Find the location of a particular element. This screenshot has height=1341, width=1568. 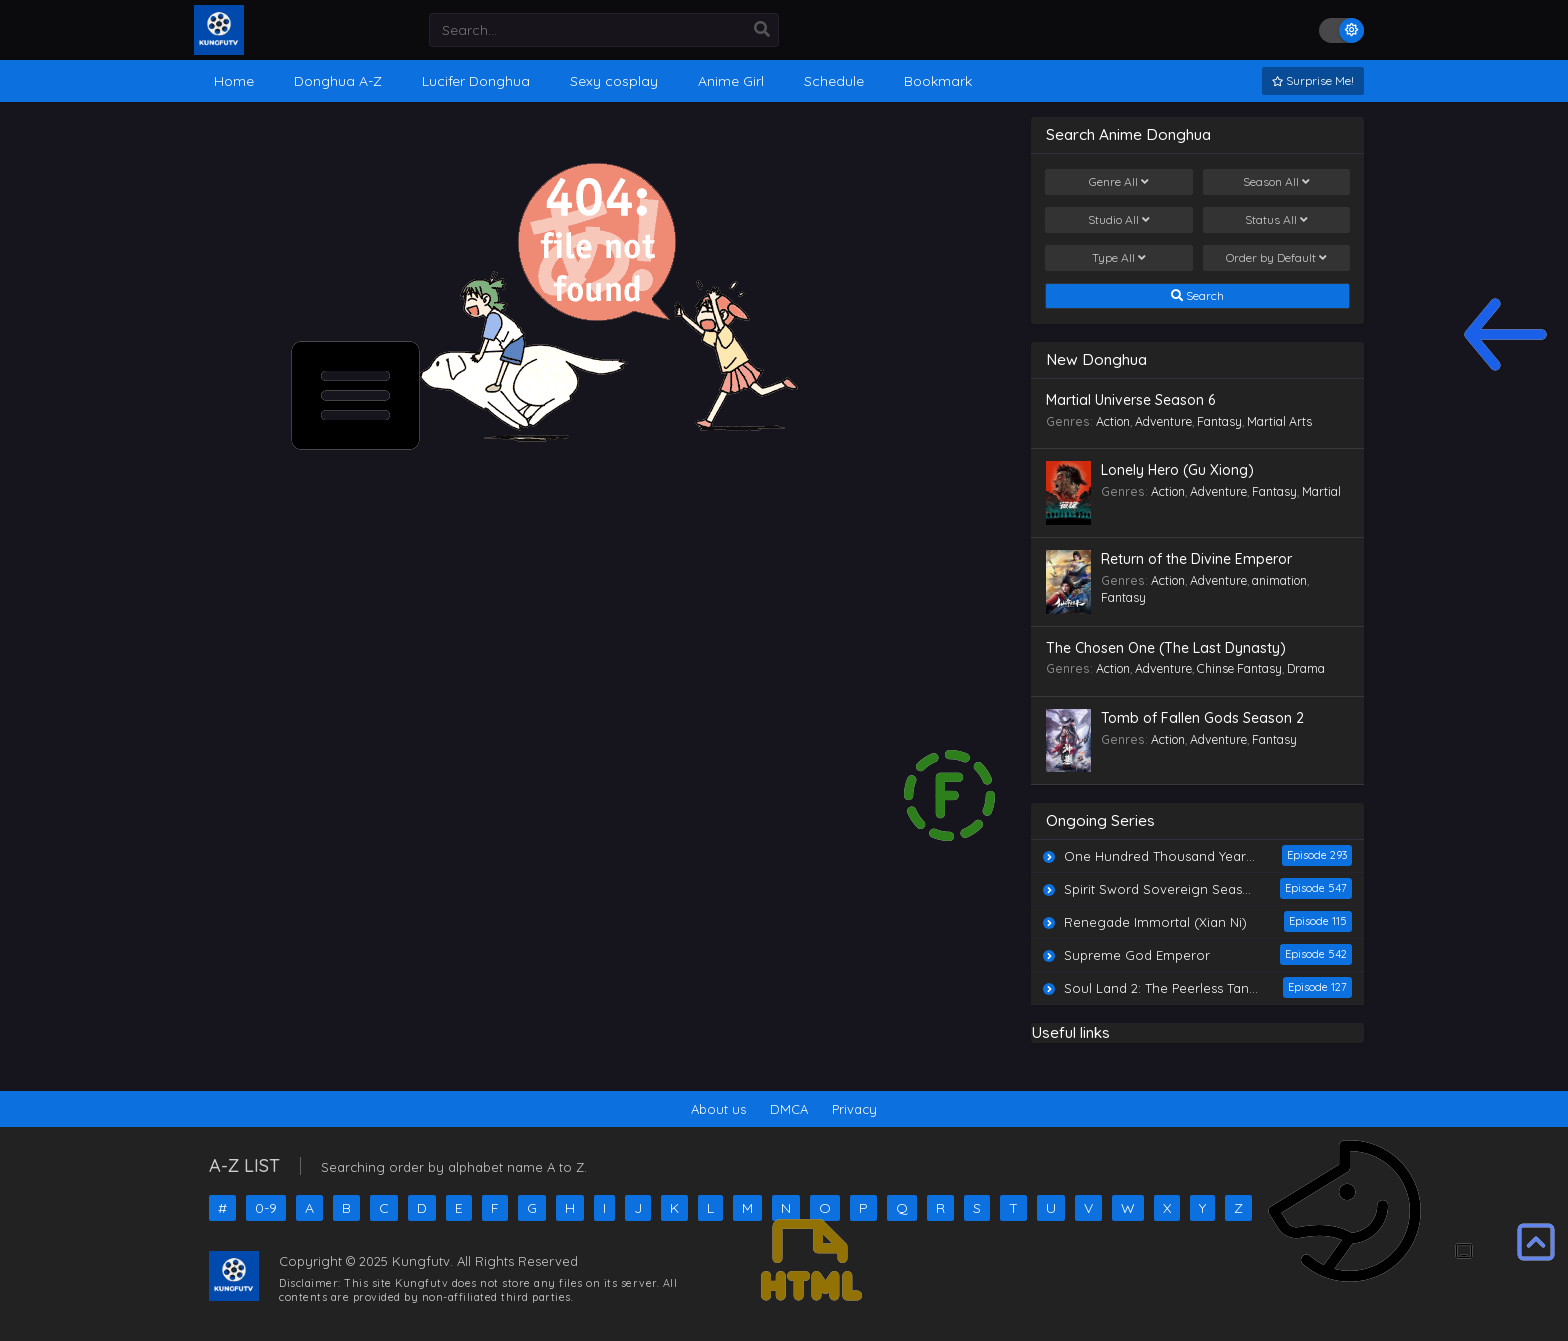

go back to the previous screen is located at coordinates (1505, 334).